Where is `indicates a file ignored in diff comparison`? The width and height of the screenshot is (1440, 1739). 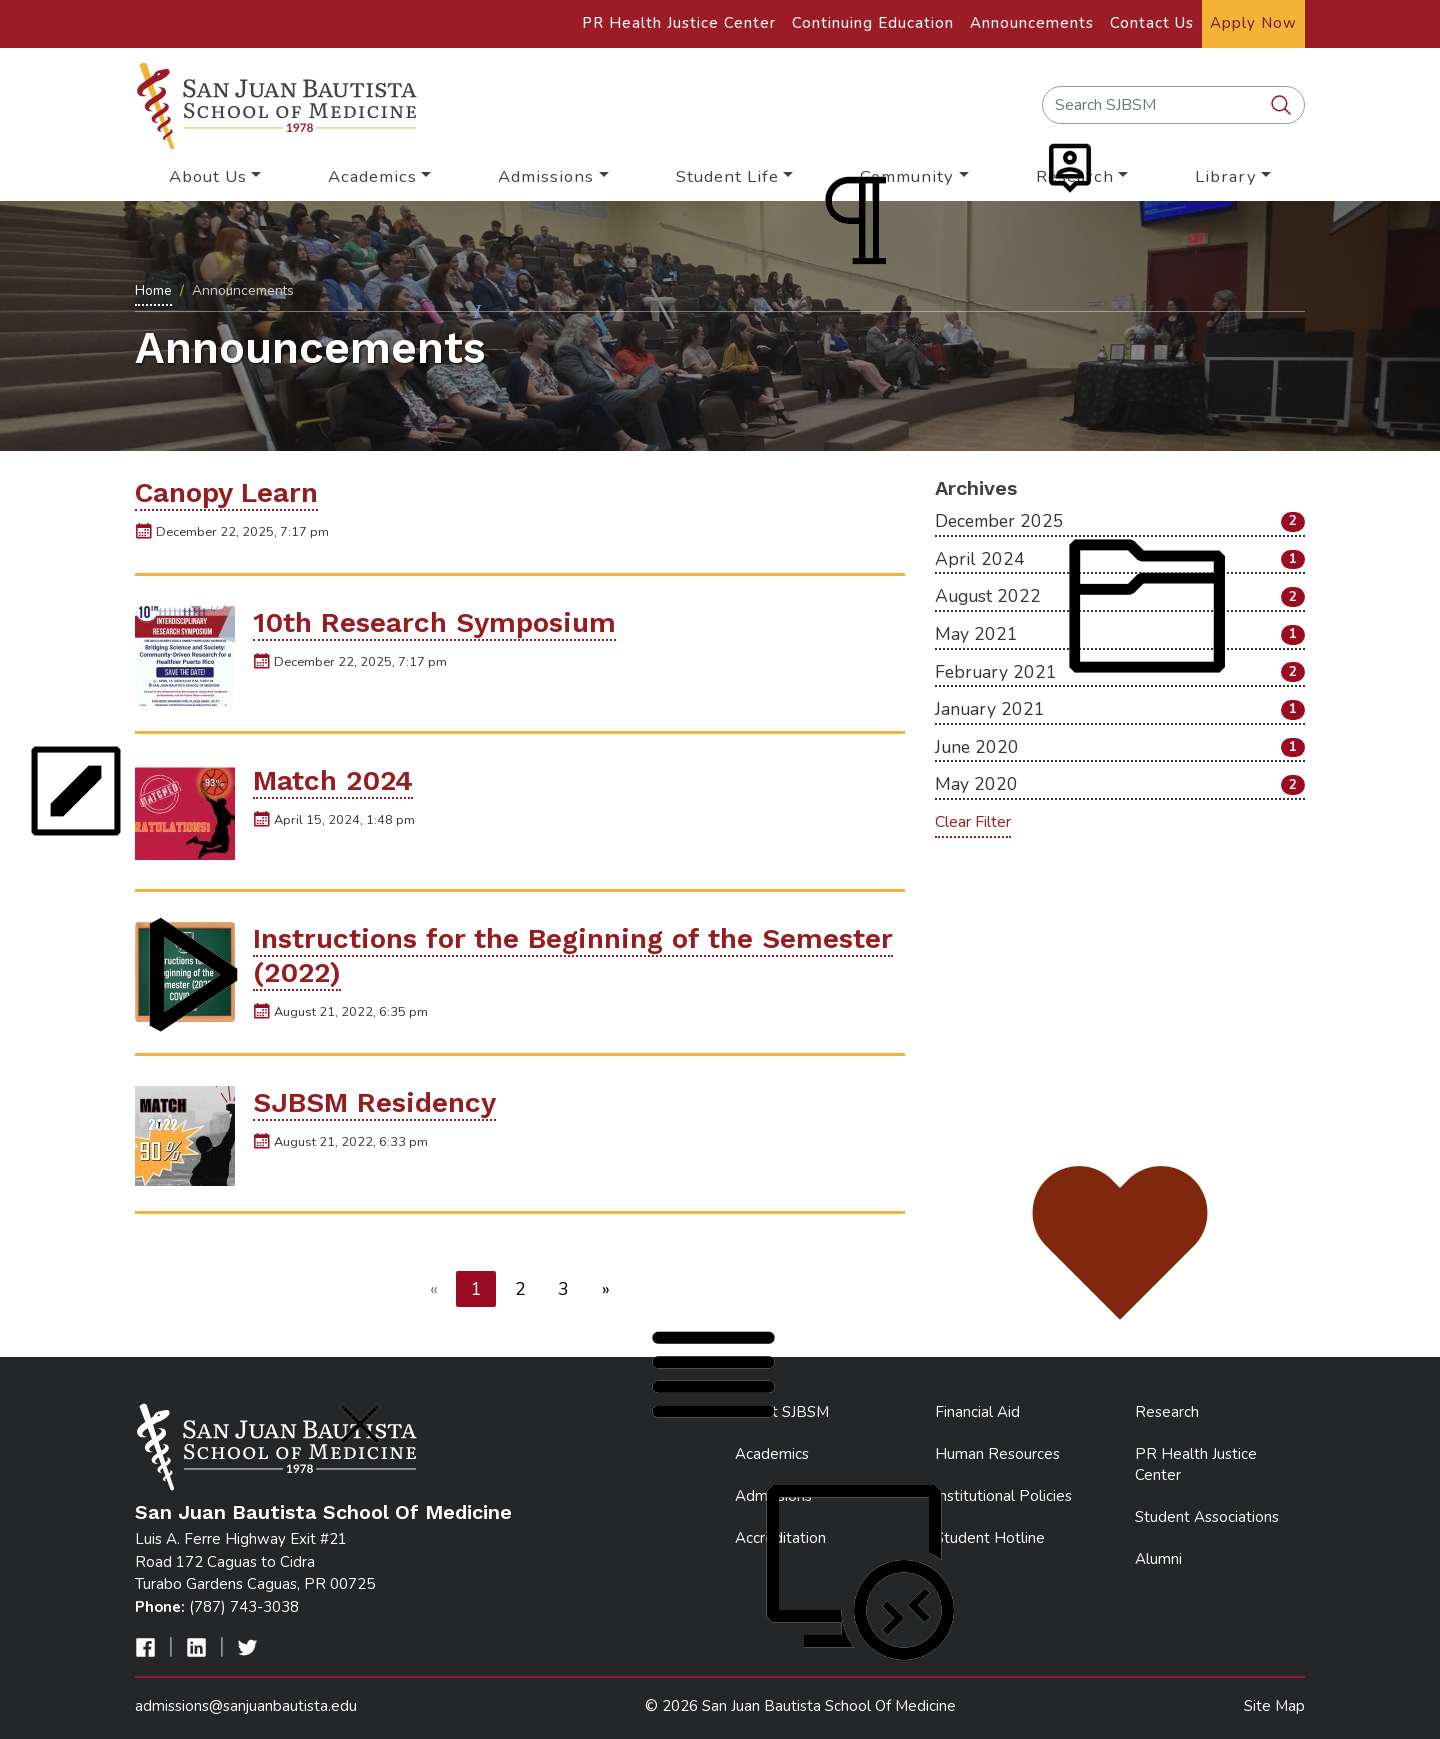 indicates a file ignored in diff comparison is located at coordinates (76, 791).